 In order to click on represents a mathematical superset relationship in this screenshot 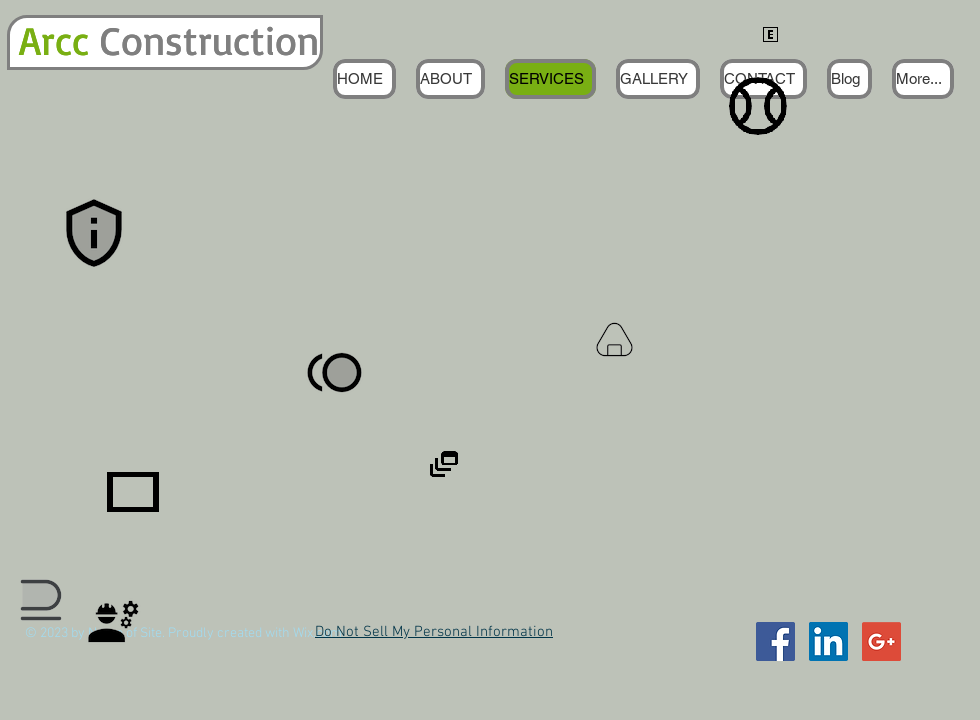, I will do `click(40, 601)`.